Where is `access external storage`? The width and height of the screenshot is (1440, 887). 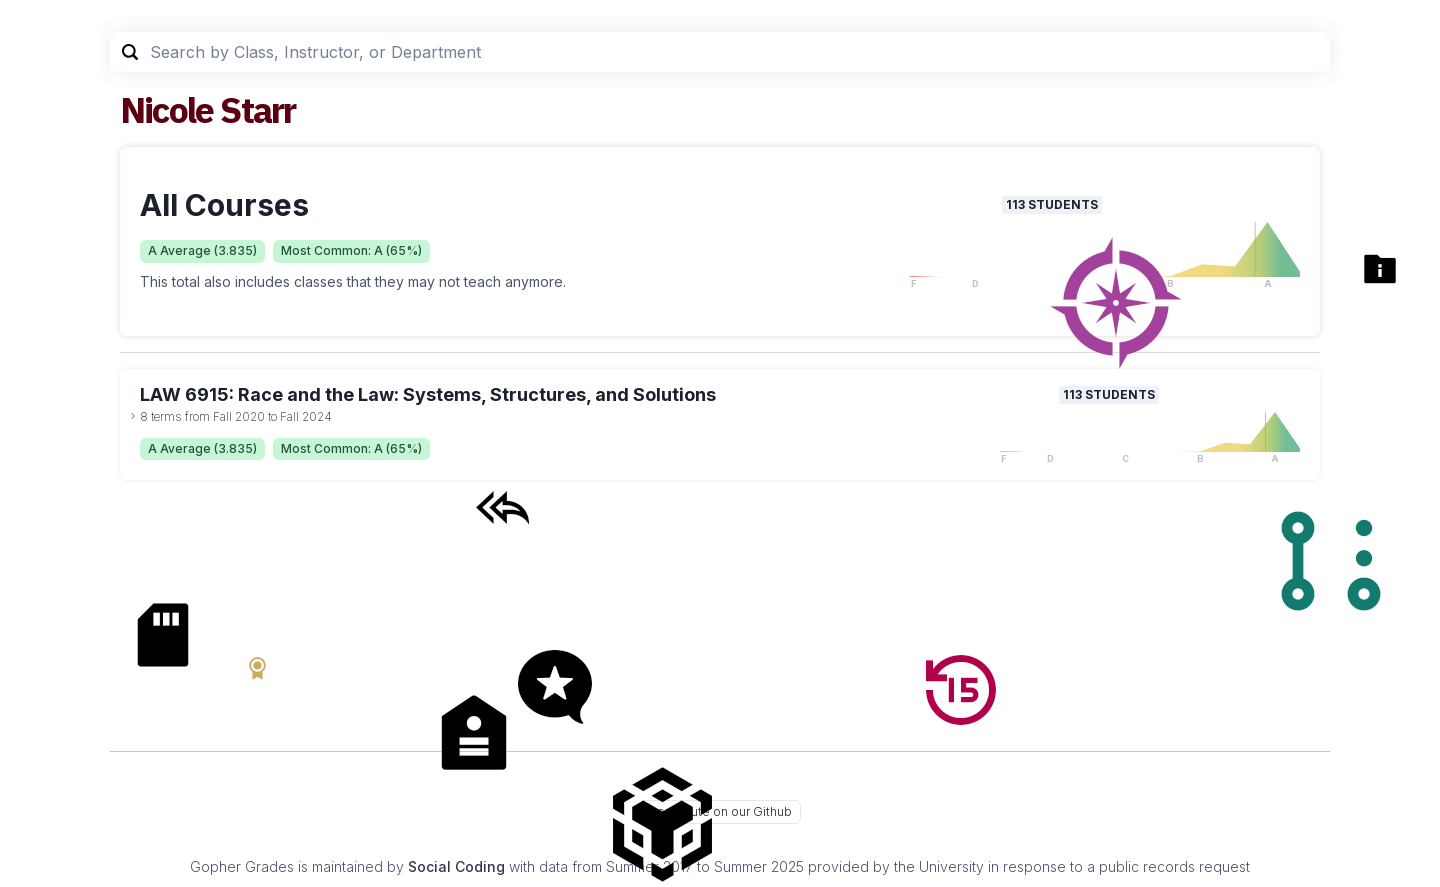
access external storage is located at coordinates (163, 635).